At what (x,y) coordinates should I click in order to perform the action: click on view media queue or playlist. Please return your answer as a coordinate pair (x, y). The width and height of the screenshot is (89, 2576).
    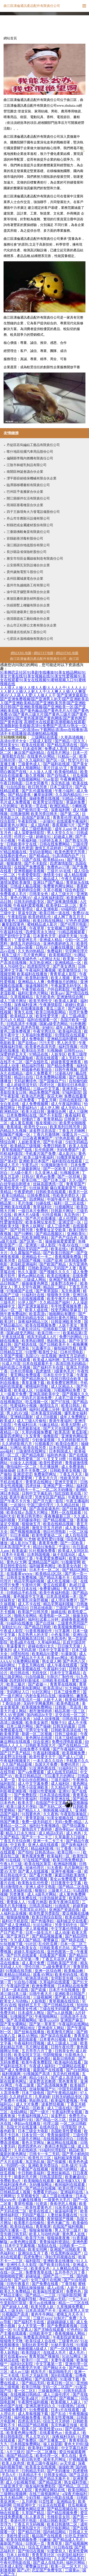
    Looking at the image, I should click on (83, 151).